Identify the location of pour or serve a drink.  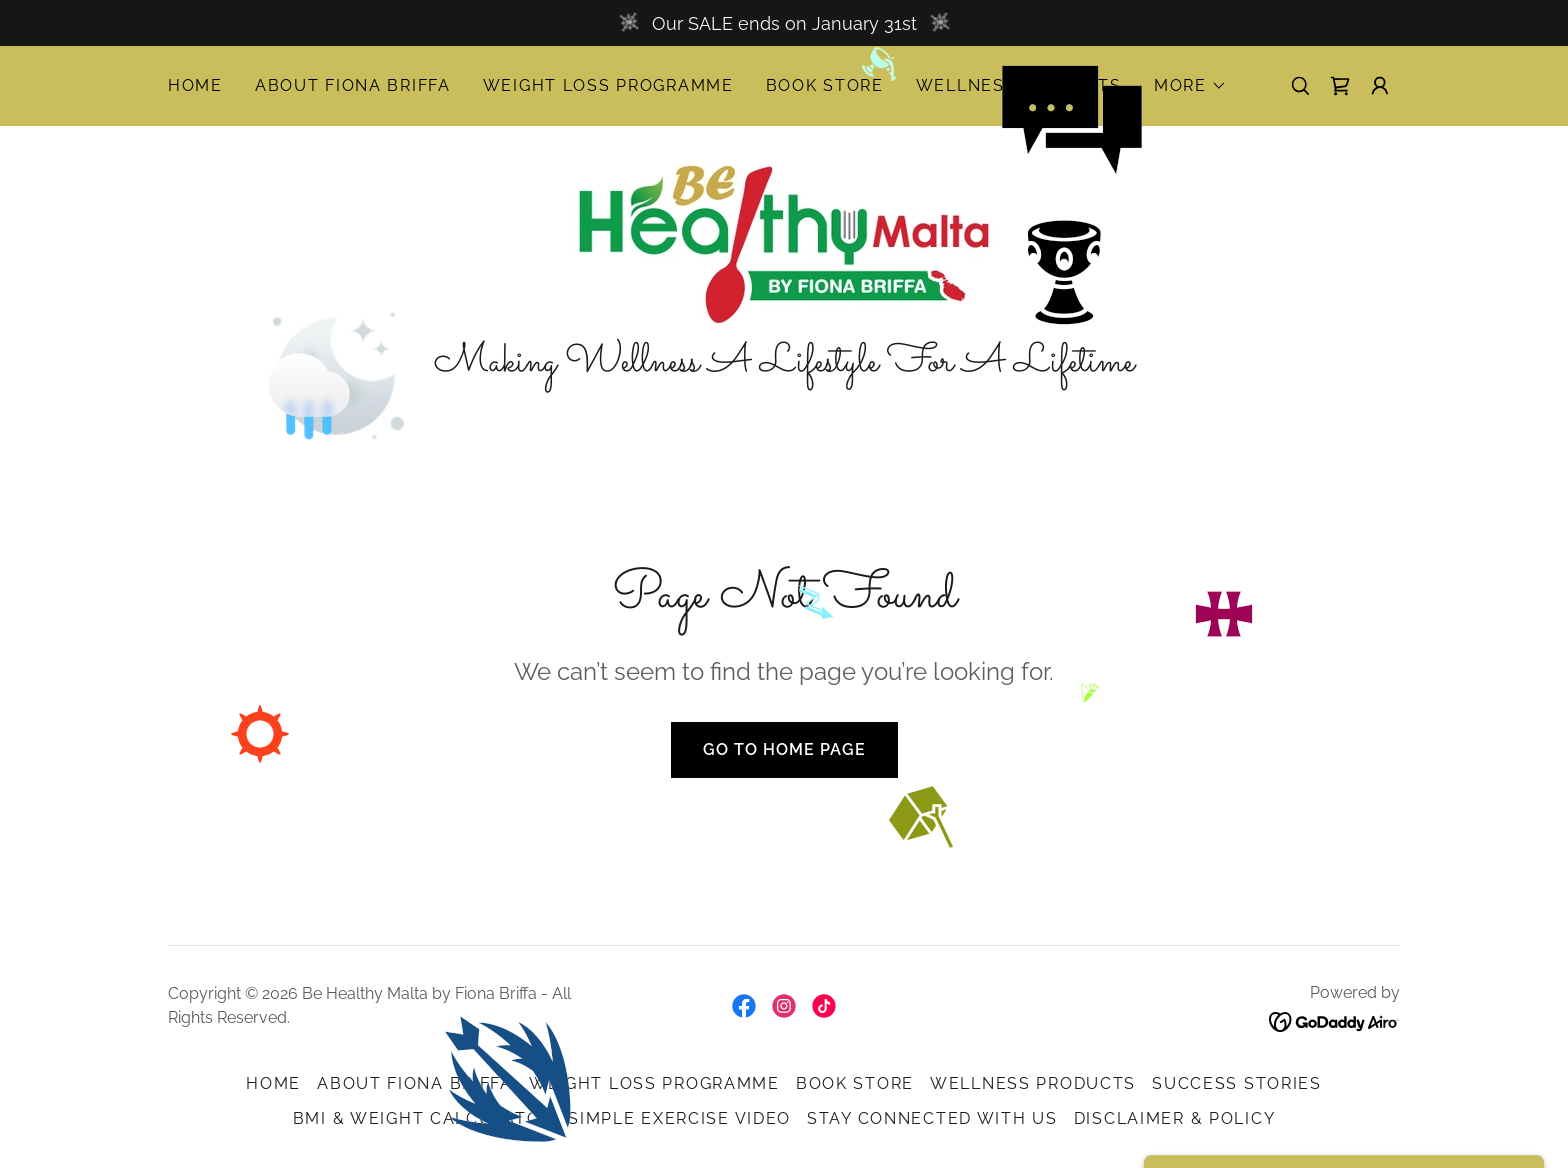
(879, 64).